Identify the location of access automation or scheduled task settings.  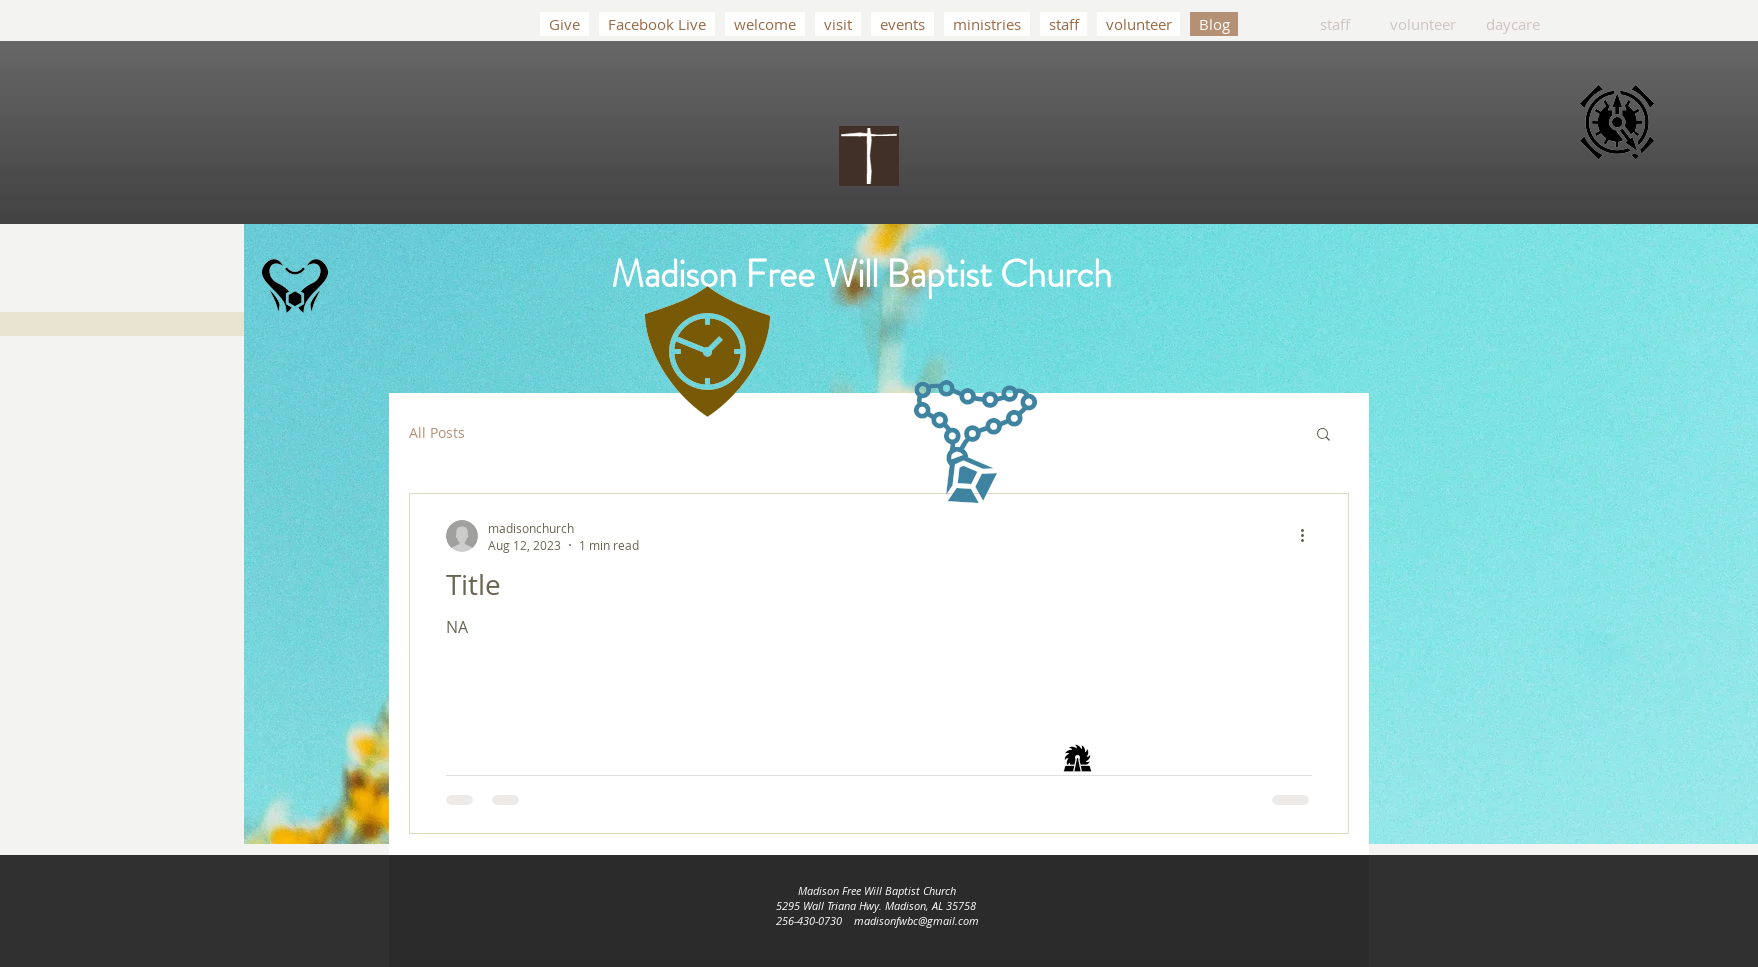
(1617, 122).